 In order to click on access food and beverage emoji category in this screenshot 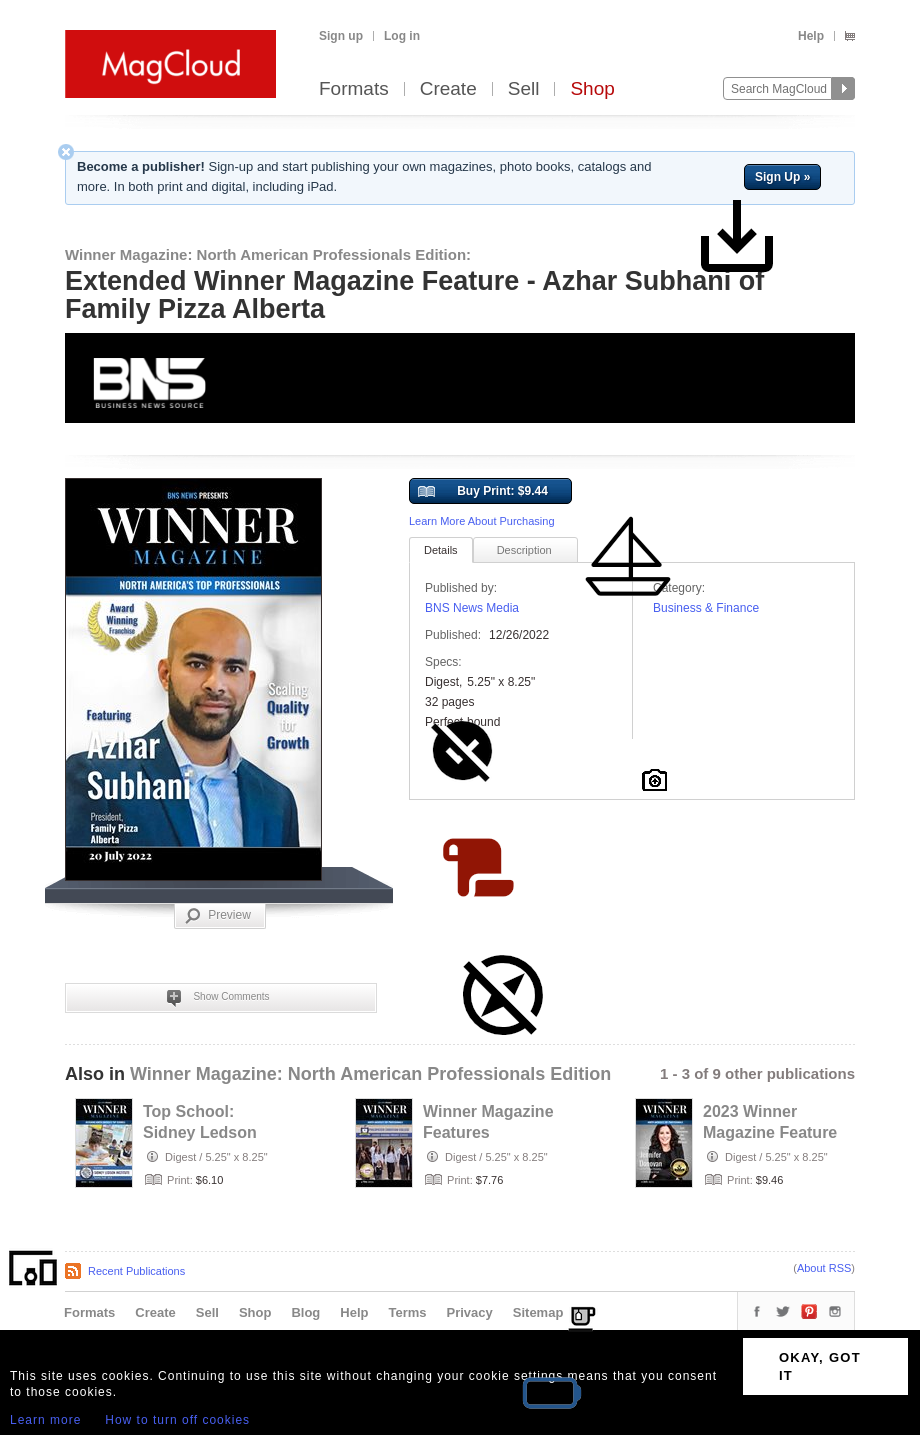, I will do `click(582, 1319)`.